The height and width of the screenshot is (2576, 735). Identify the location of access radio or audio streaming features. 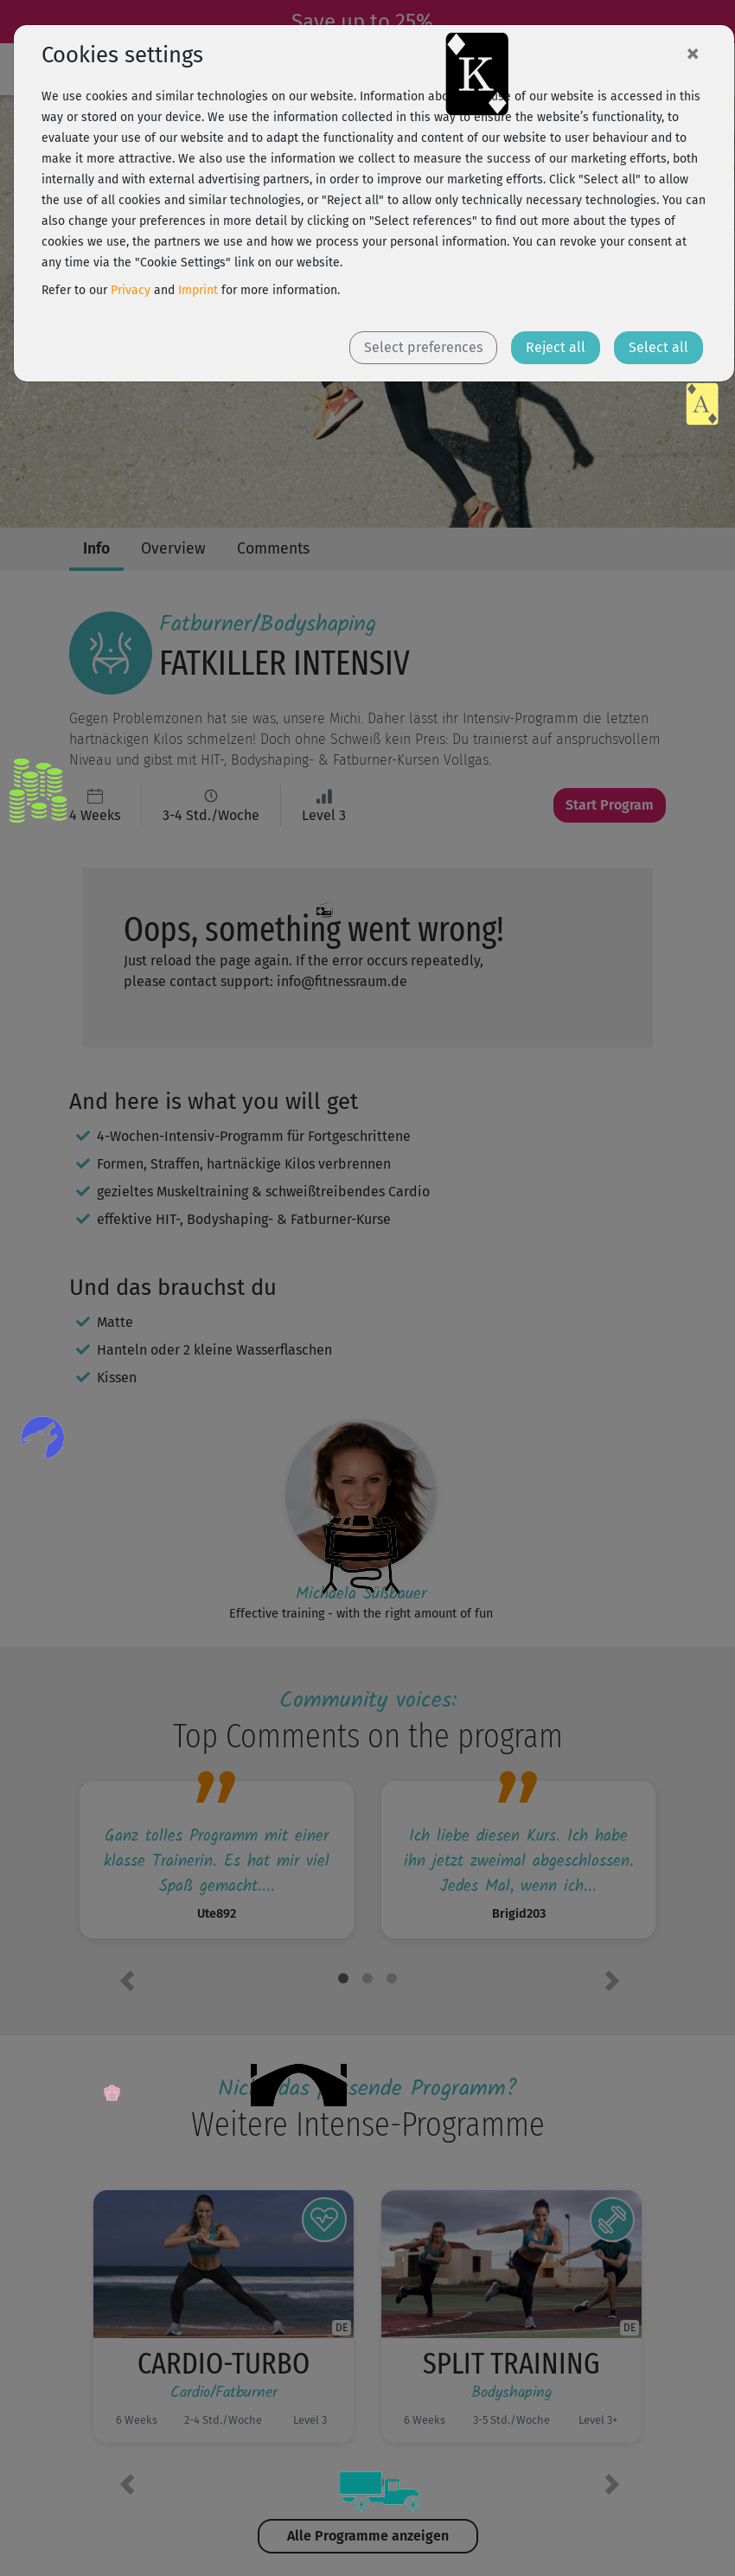
(324, 909).